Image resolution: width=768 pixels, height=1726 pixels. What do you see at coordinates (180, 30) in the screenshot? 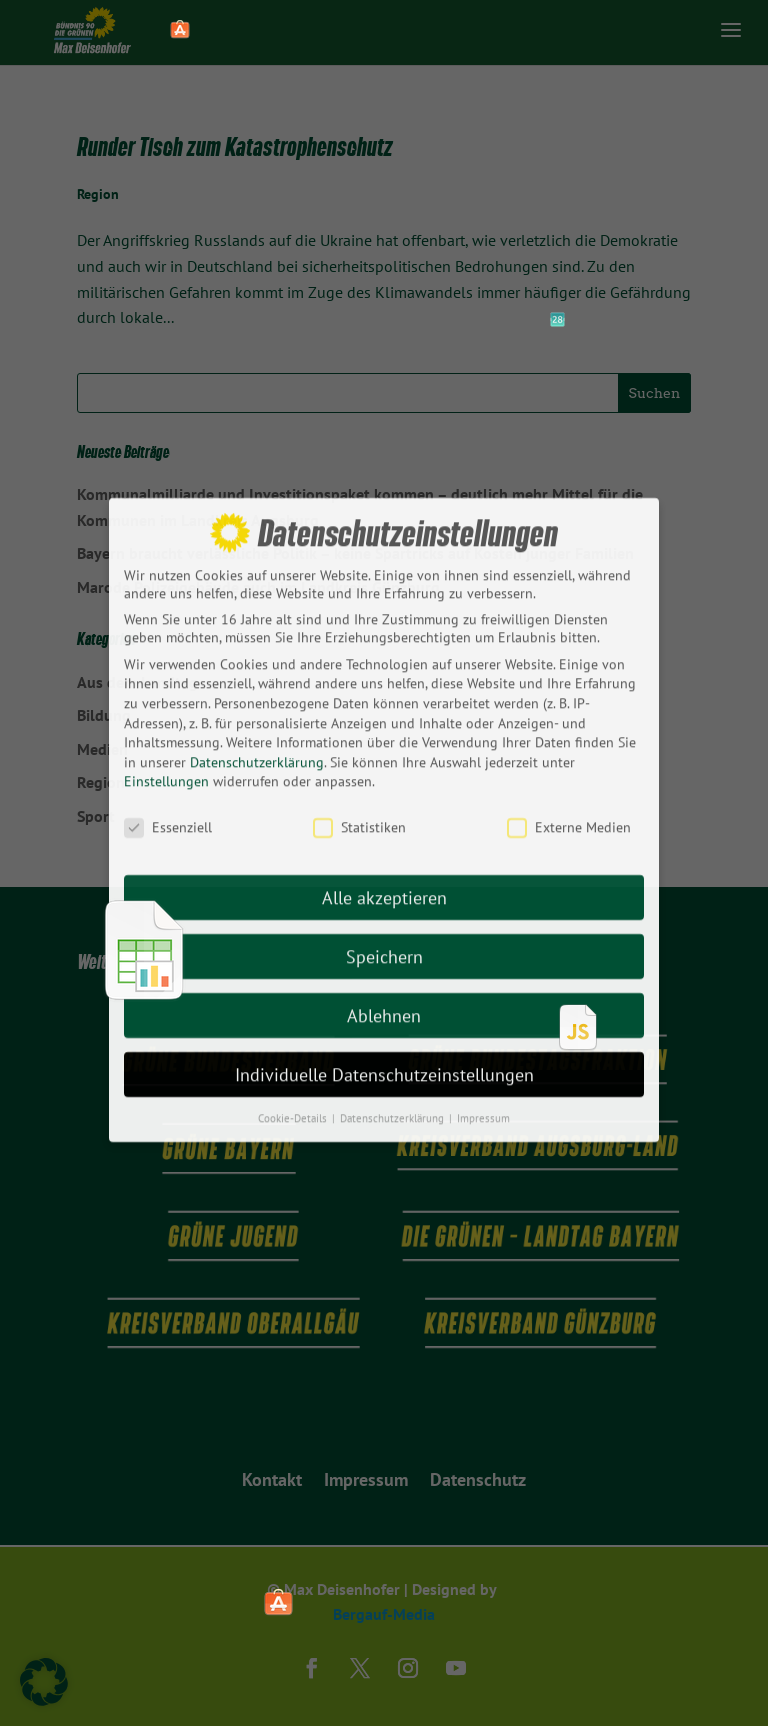
I see `open ubuntu software center` at bounding box center [180, 30].